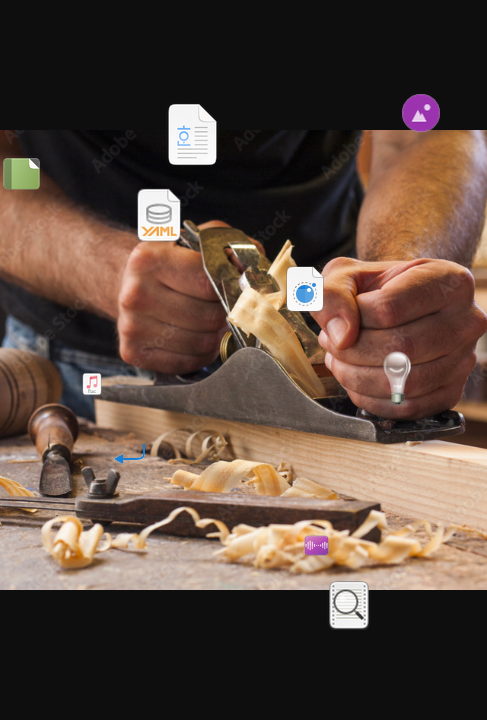 This screenshot has height=720, width=487. What do you see at coordinates (129, 452) in the screenshot?
I see `reply to an email message` at bounding box center [129, 452].